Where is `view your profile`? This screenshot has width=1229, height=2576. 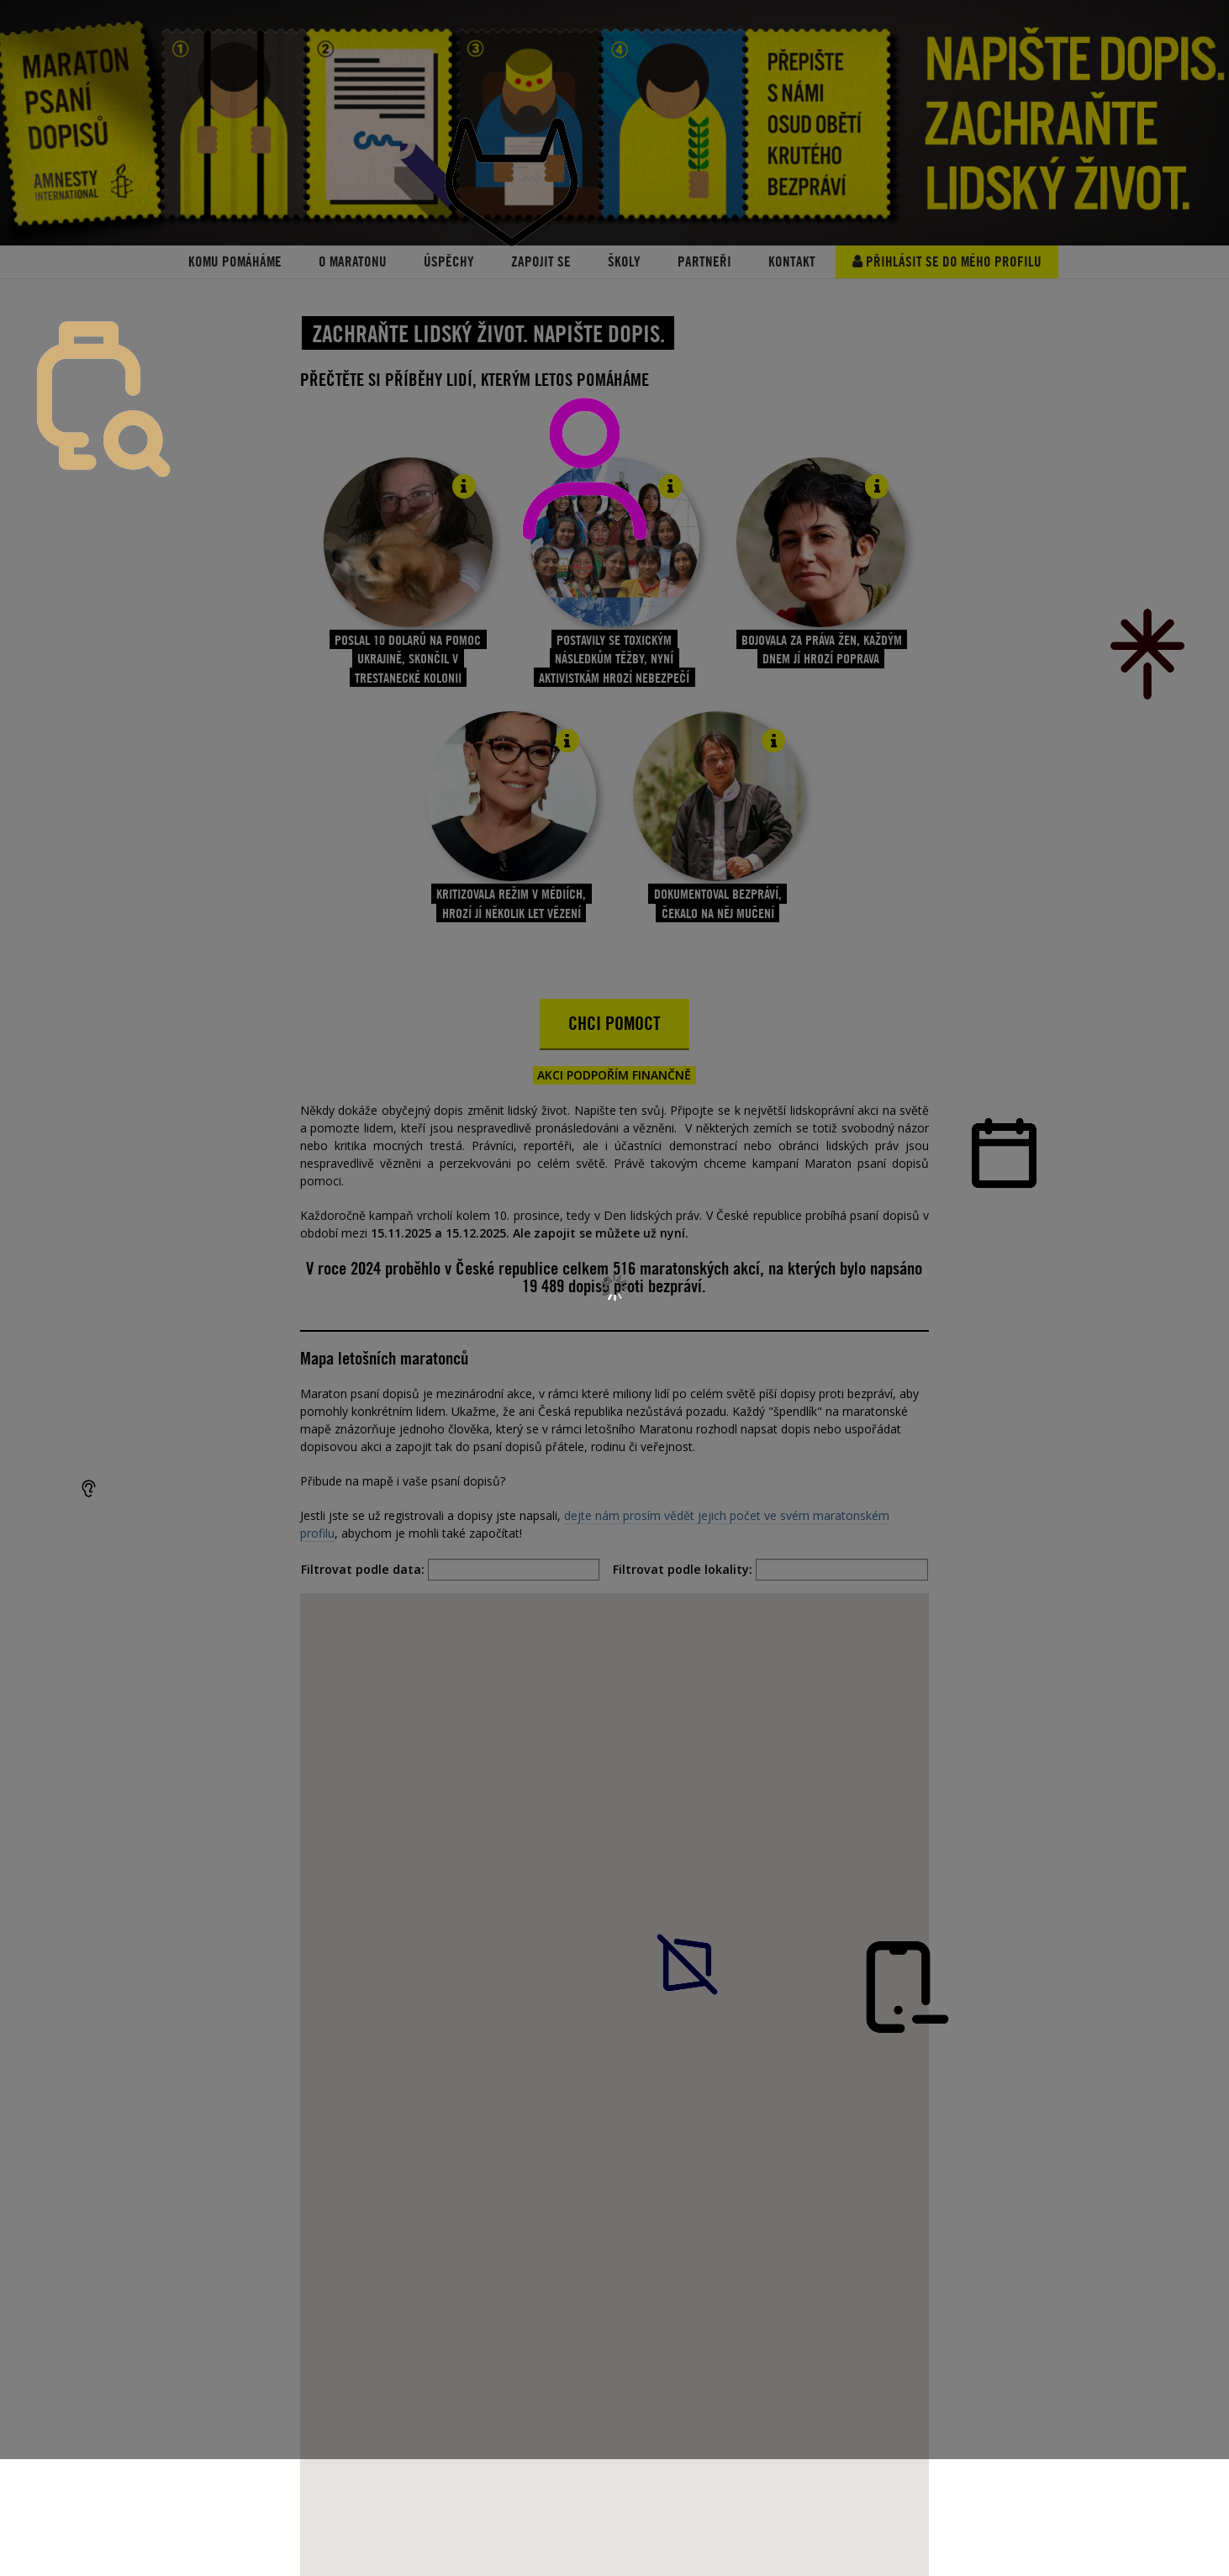 view your profile is located at coordinates (584, 468).